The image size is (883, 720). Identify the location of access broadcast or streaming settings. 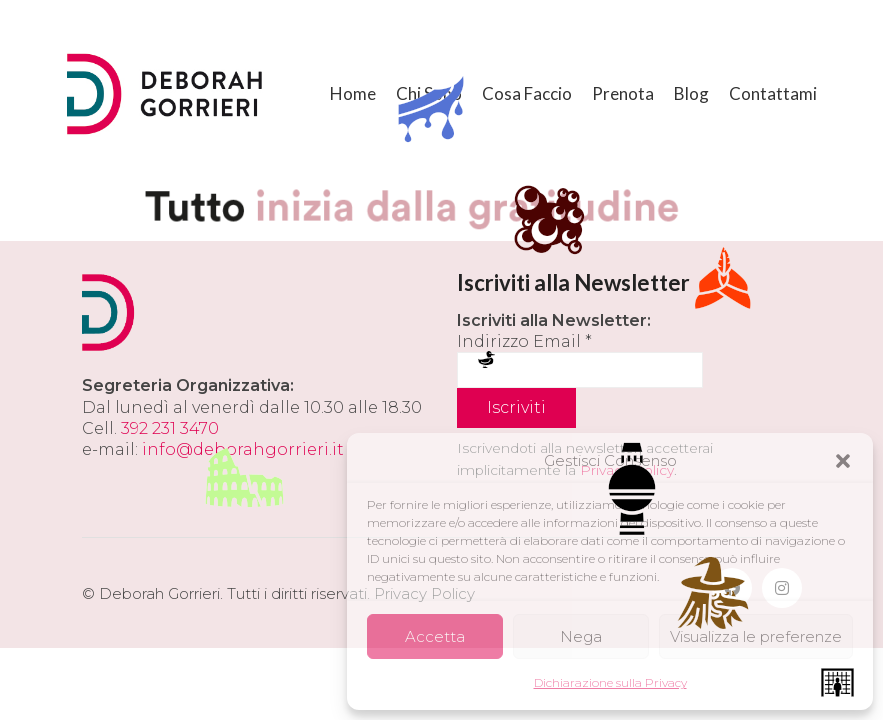
(632, 488).